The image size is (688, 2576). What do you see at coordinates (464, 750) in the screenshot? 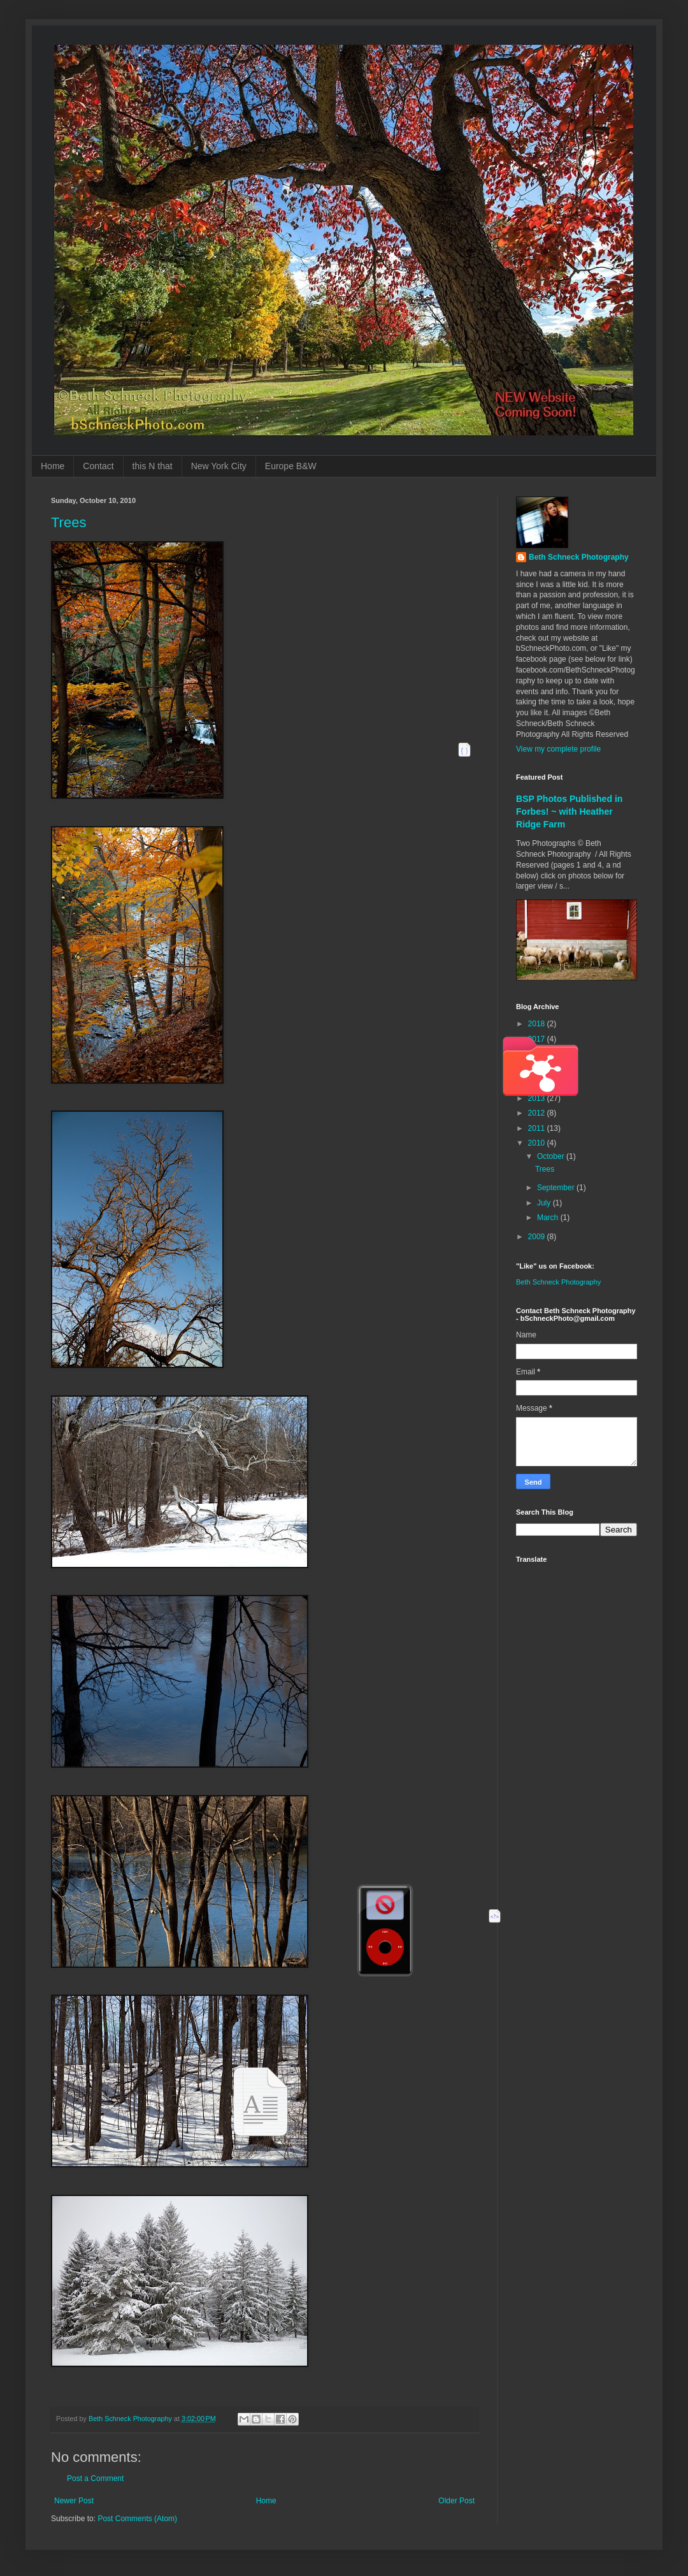
I see `open a CSS stylesheet file` at bounding box center [464, 750].